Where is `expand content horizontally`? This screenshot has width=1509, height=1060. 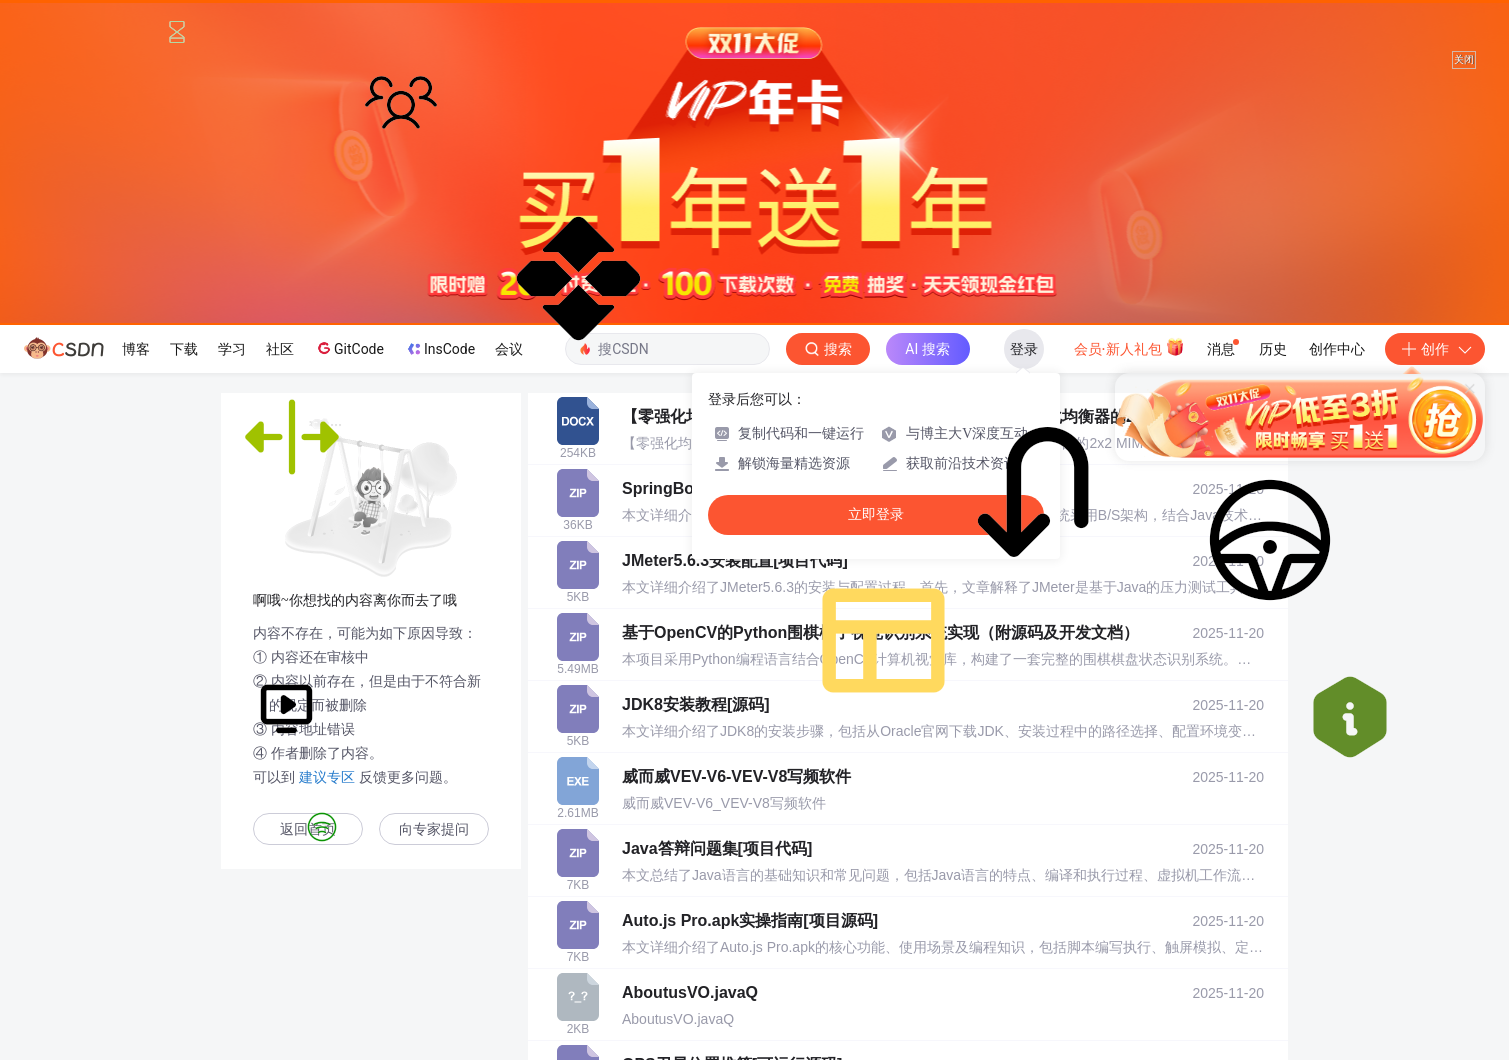
expand content horizontally is located at coordinates (292, 437).